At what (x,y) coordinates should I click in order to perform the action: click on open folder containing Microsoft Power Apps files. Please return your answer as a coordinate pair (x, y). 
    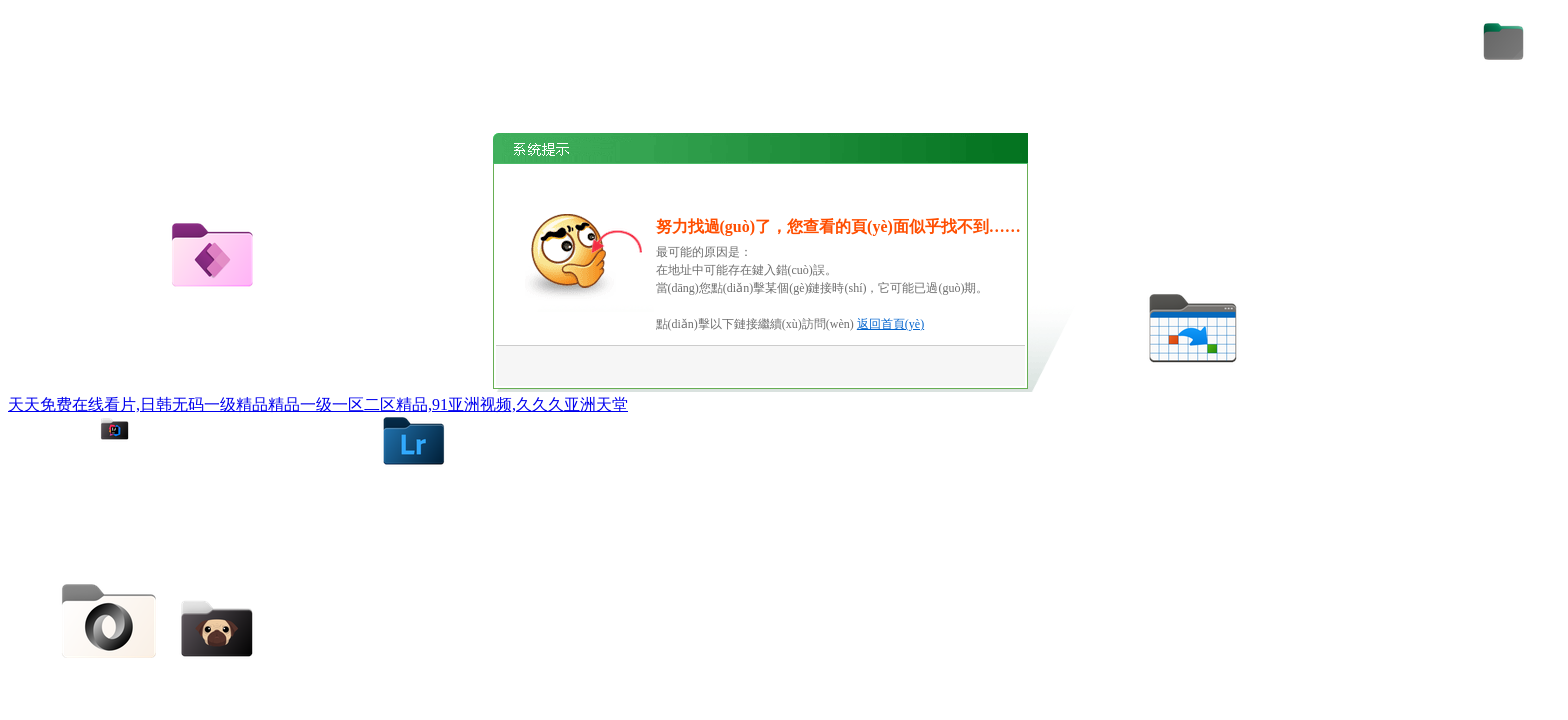
    Looking at the image, I should click on (212, 257).